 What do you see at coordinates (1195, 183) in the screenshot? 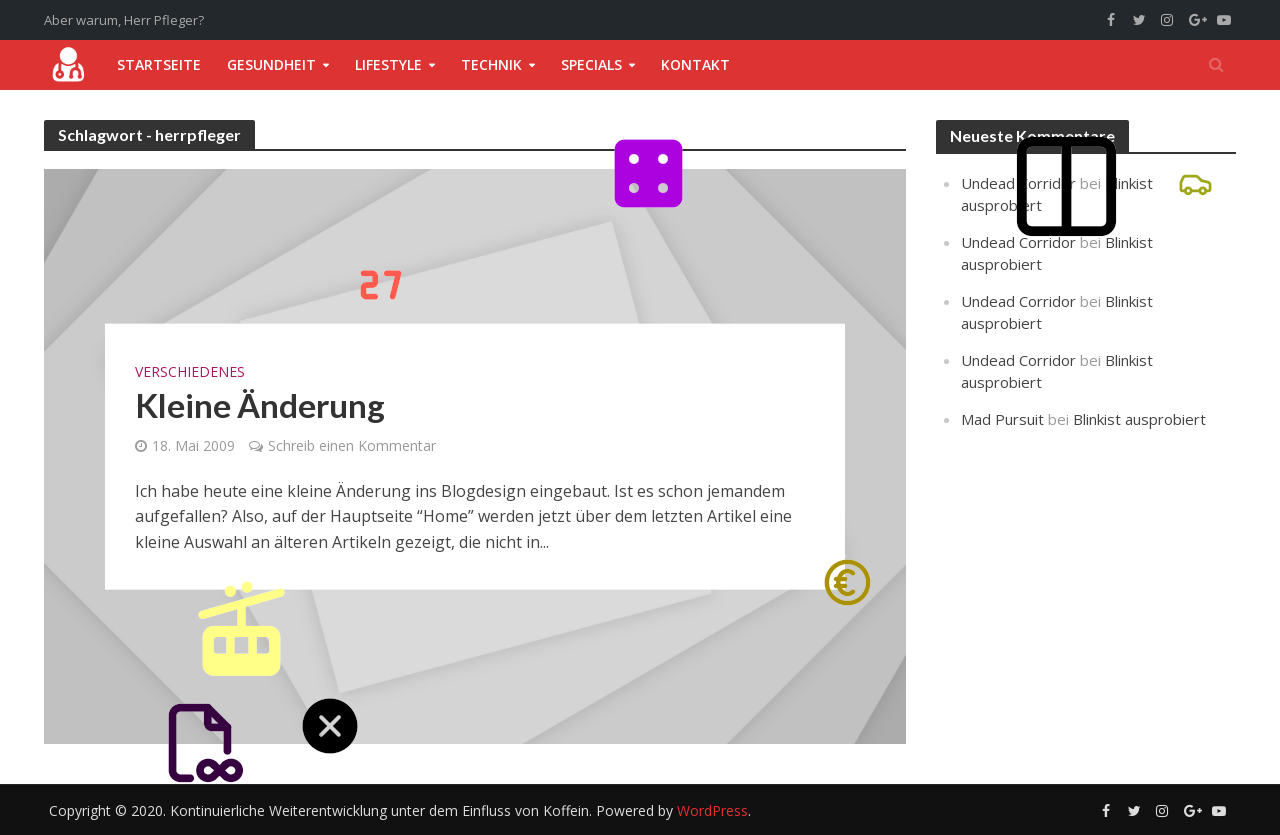
I see `access vehicle or driving settings` at bounding box center [1195, 183].